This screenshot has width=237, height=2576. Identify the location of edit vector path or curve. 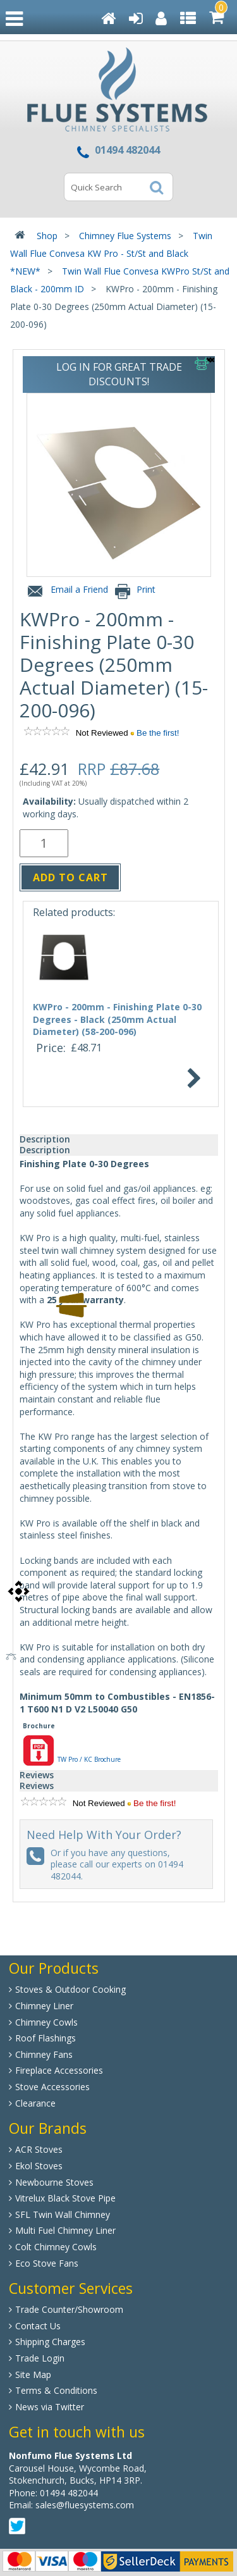
(11, 1656).